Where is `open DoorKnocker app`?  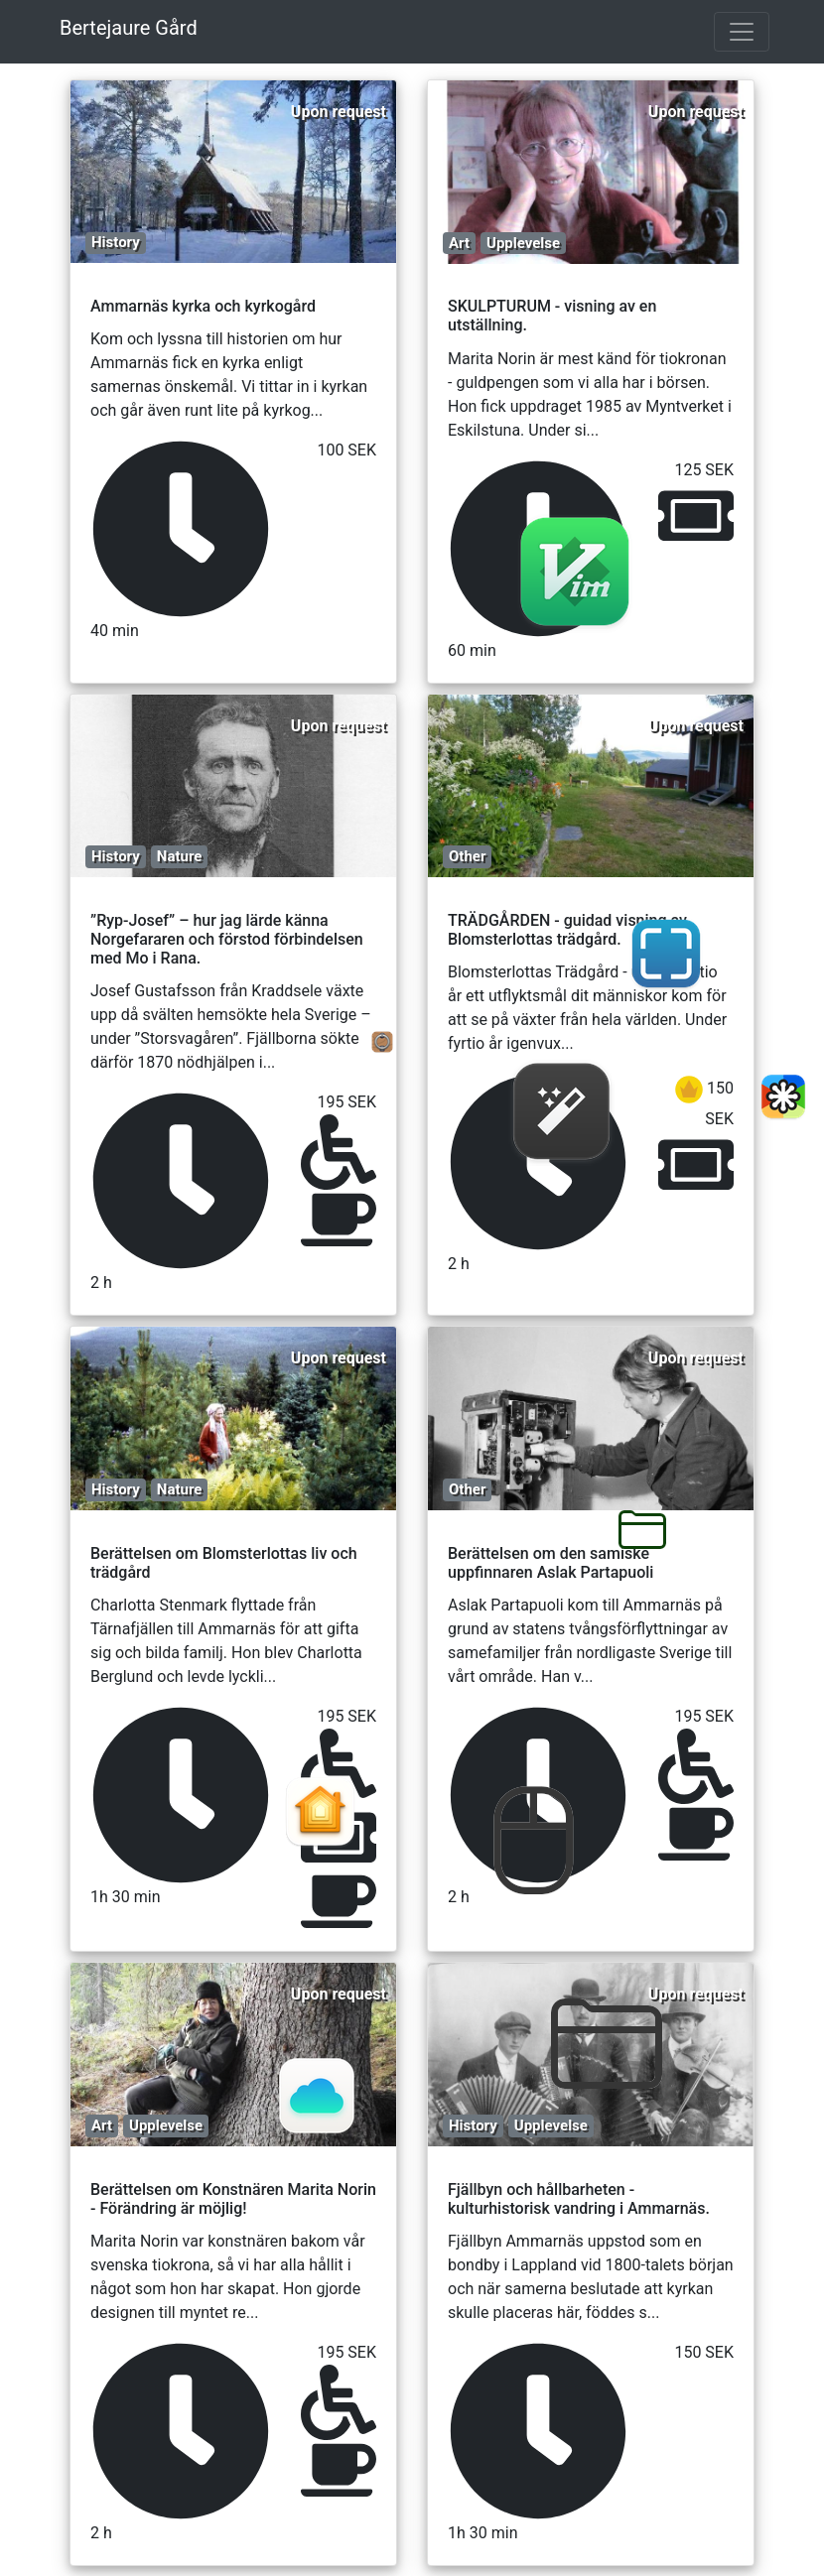 open DoorKnocker app is located at coordinates (382, 1042).